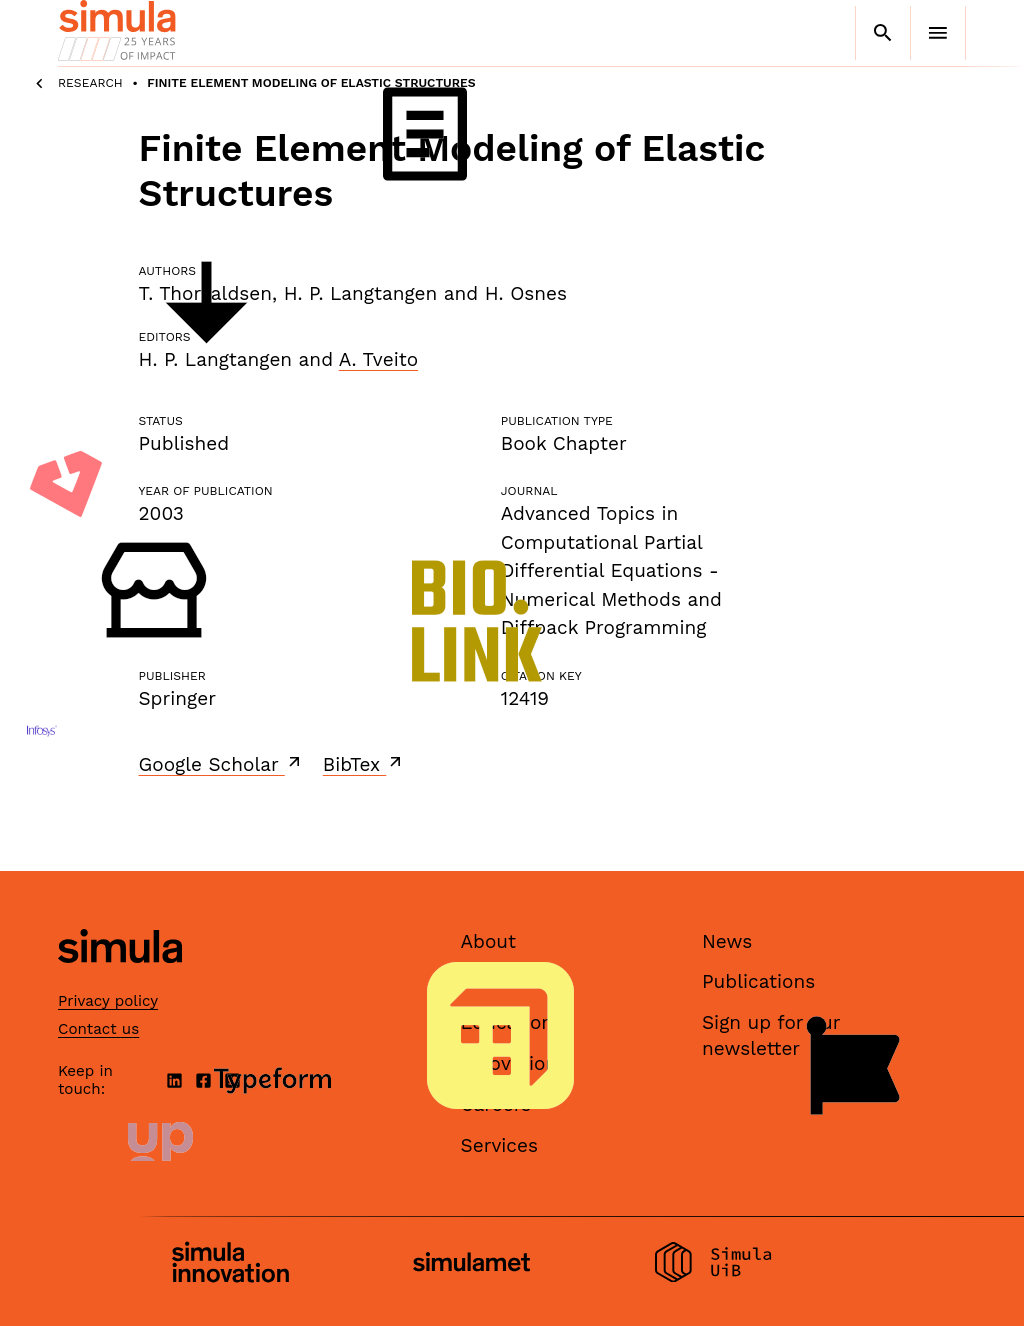 The image size is (1024, 1326). What do you see at coordinates (425, 134) in the screenshot?
I see `view document list` at bounding box center [425, 134].